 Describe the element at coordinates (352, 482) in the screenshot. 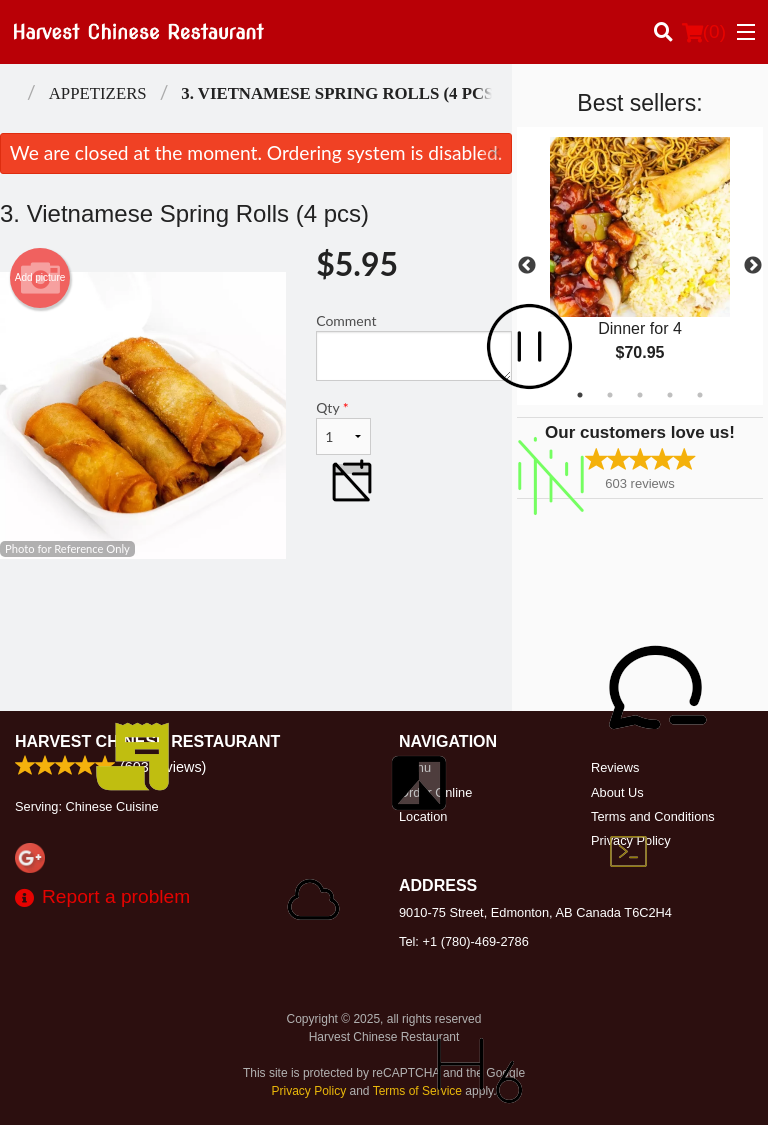

I see `no scheduled events or appointments` at that location.